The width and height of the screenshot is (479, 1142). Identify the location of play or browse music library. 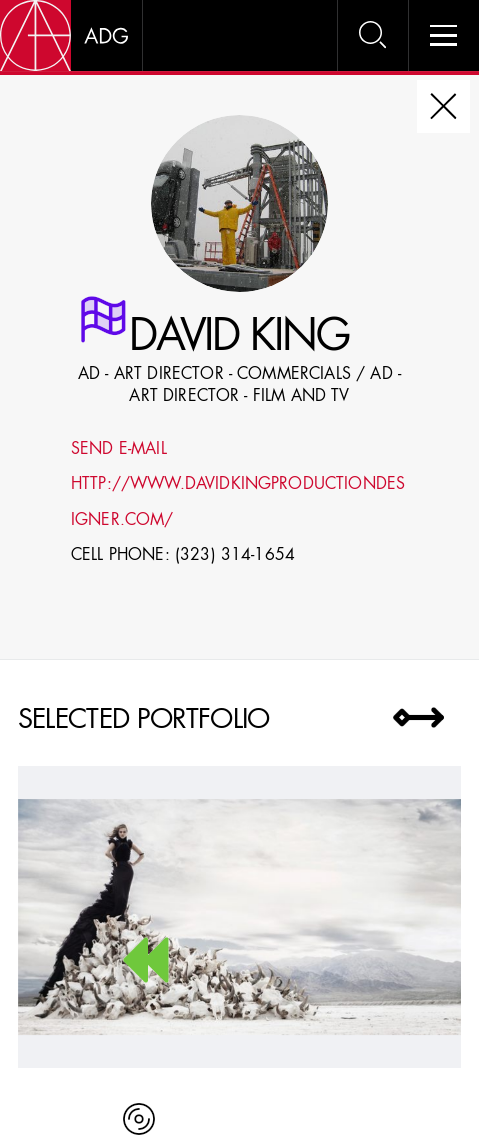
(139, 1119).